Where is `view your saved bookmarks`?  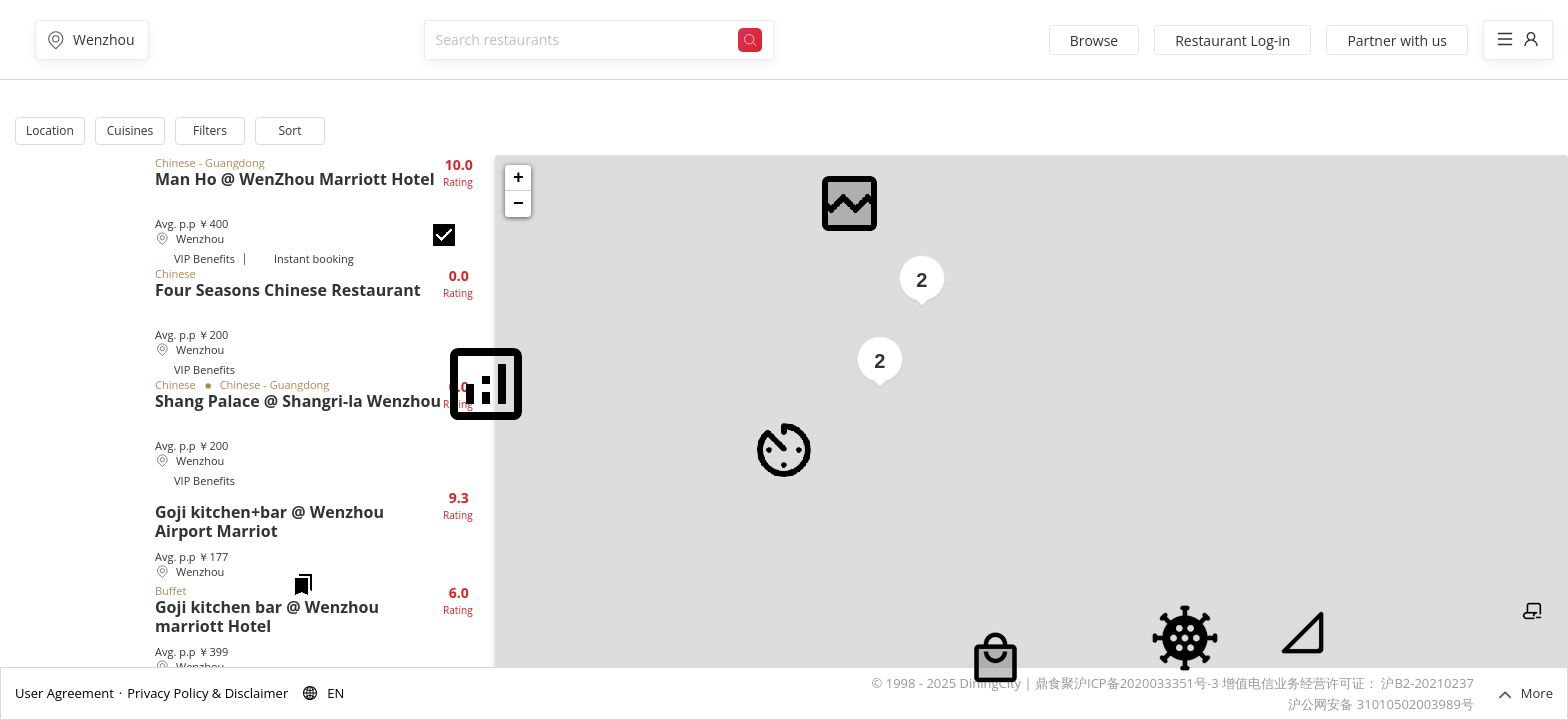
view your saved bookmarks is located at coordinates (303, 584).